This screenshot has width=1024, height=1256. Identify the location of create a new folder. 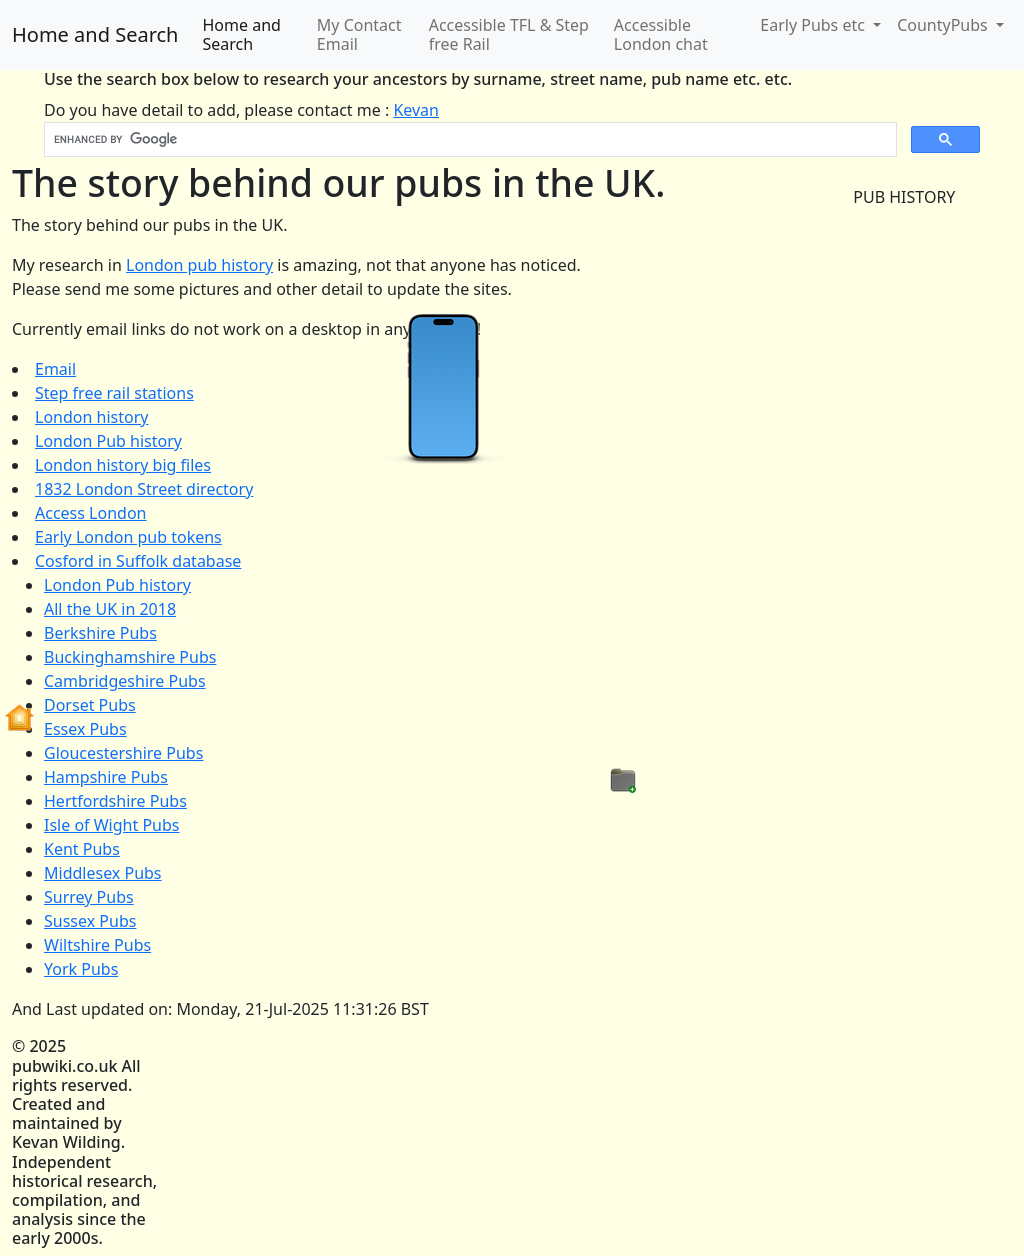
(623, 780).